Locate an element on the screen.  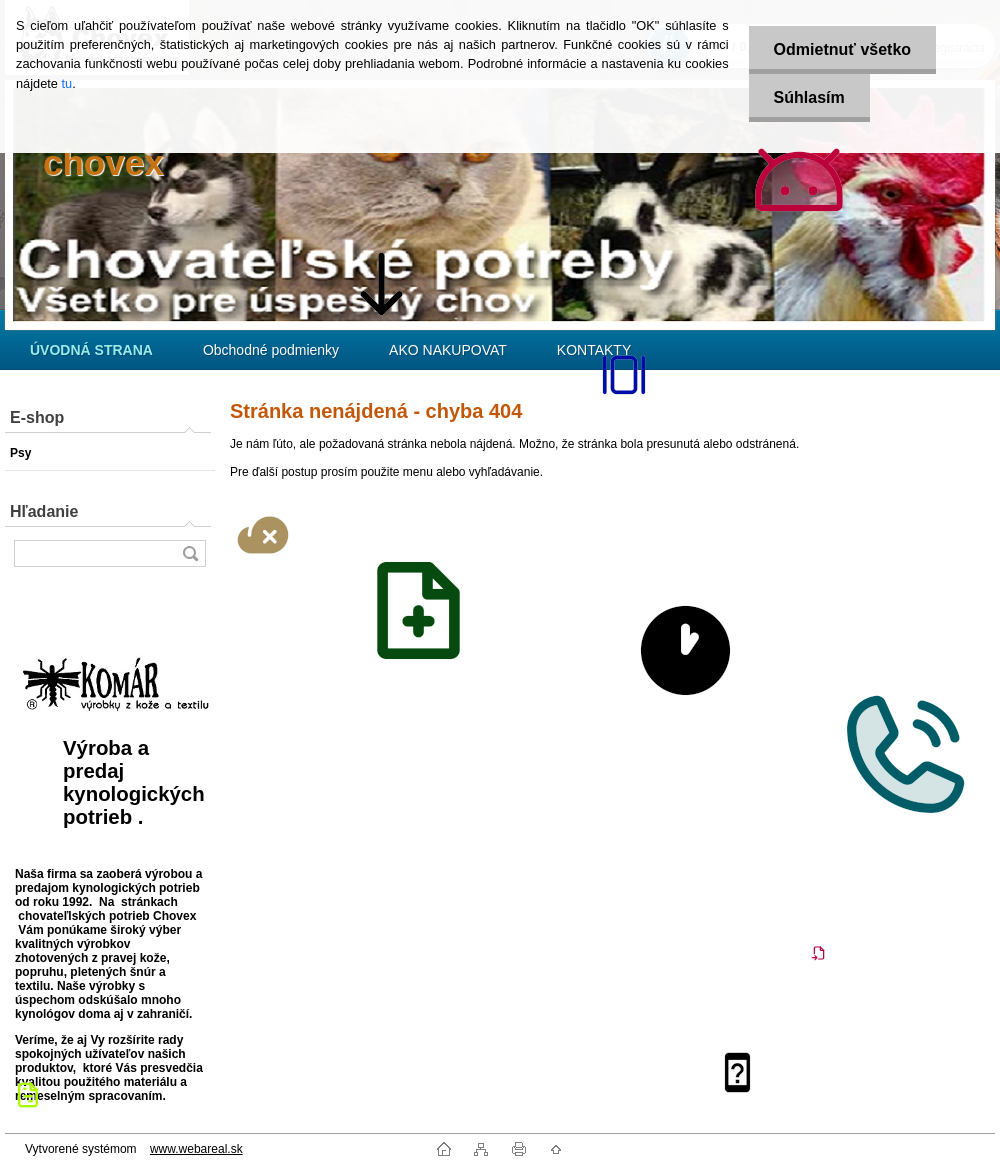
import a file from another source is located at coordinates (819, 953).